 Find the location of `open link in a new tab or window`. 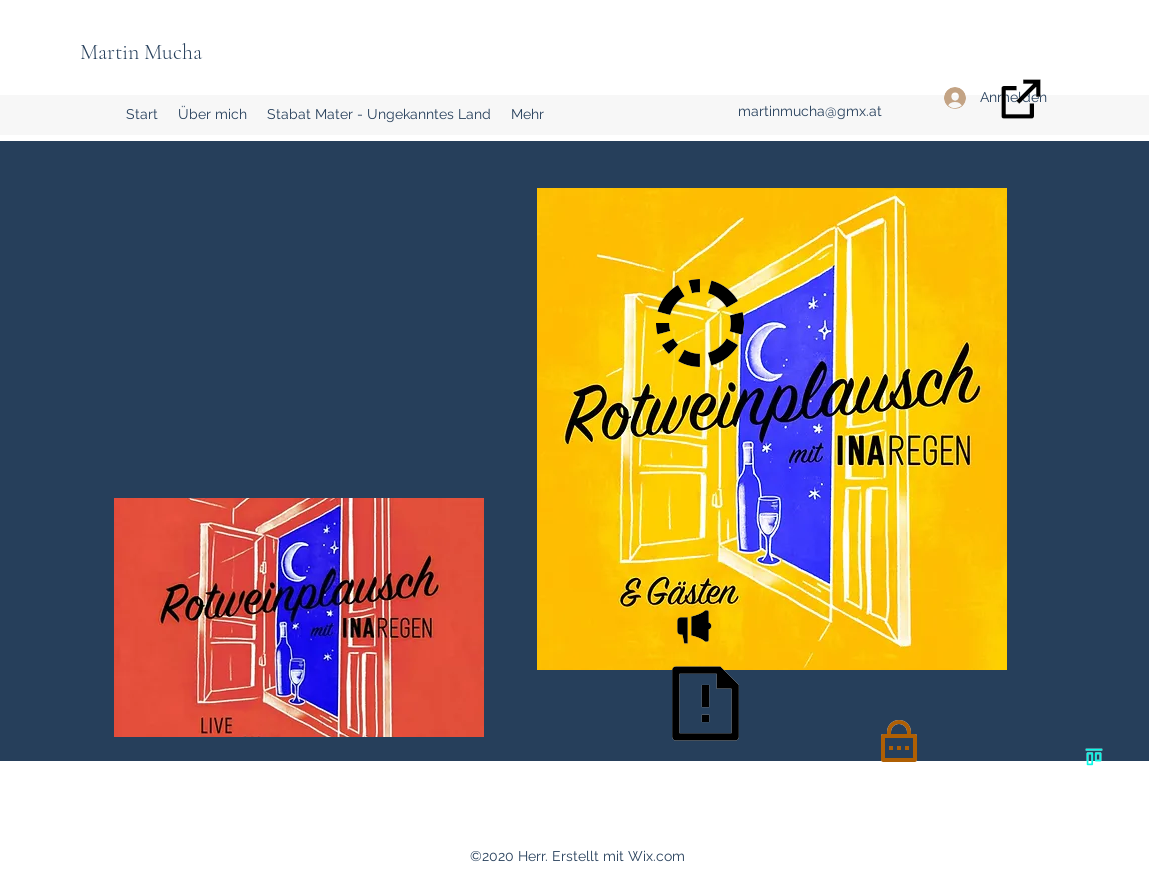

open link in a new tab or window is located at coordinates (1021, 99).